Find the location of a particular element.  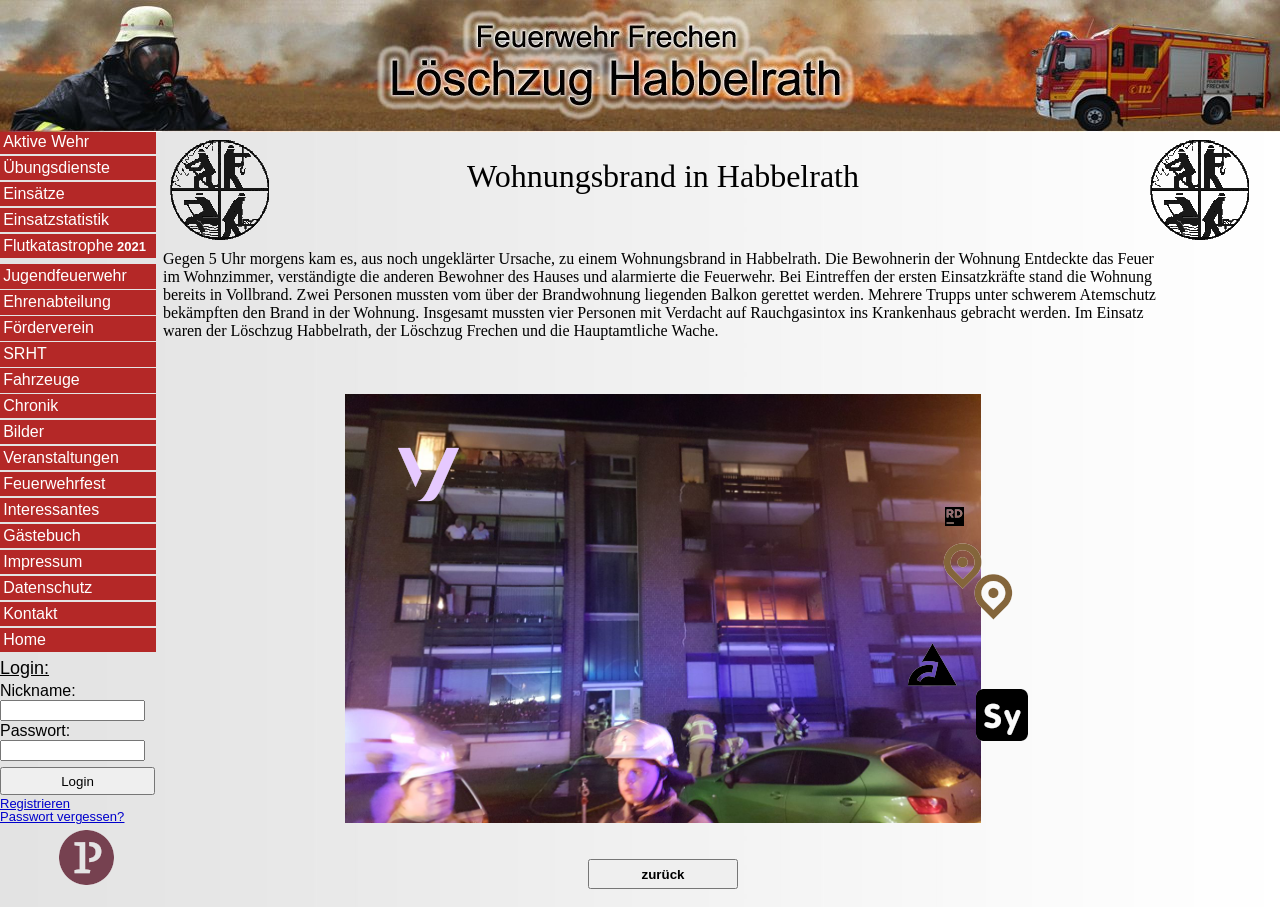

biome code formatter and linter tool logo is located at coordinates (932, 664).